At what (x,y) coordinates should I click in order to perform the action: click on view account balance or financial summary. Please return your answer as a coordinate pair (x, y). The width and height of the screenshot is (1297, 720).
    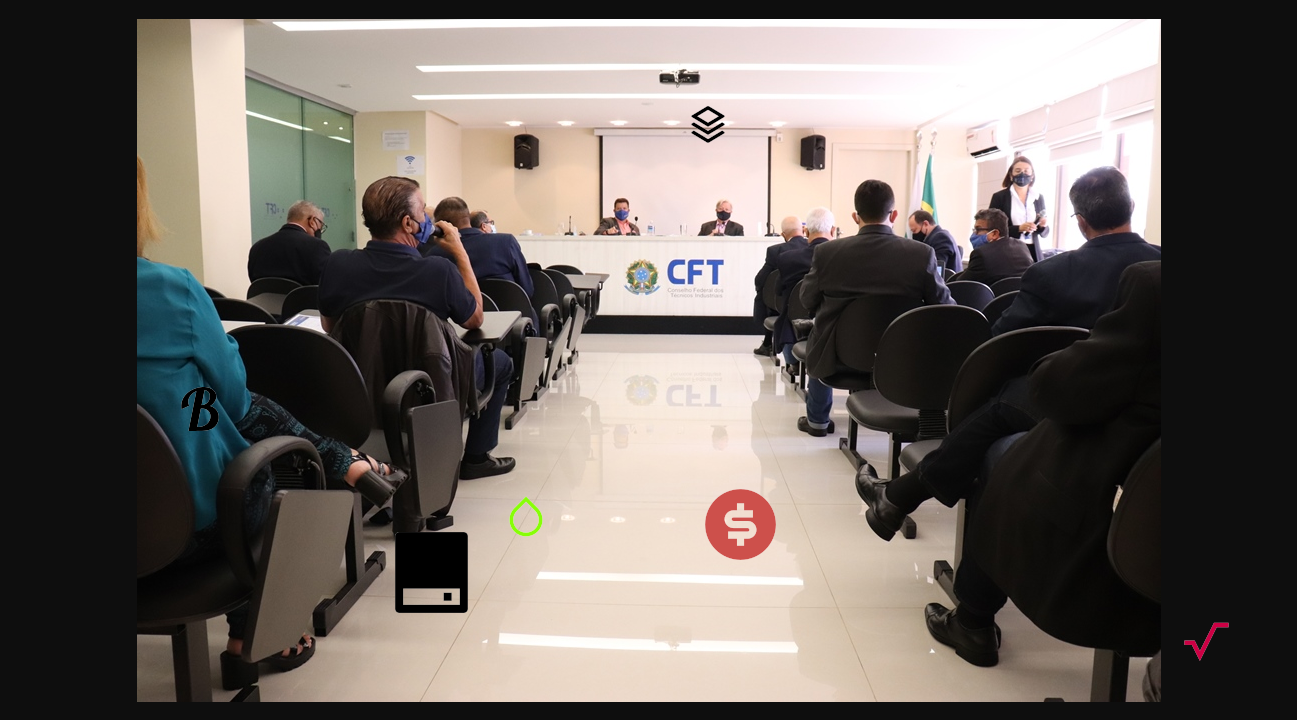
    Looking at the image, I should click on (740, 524).